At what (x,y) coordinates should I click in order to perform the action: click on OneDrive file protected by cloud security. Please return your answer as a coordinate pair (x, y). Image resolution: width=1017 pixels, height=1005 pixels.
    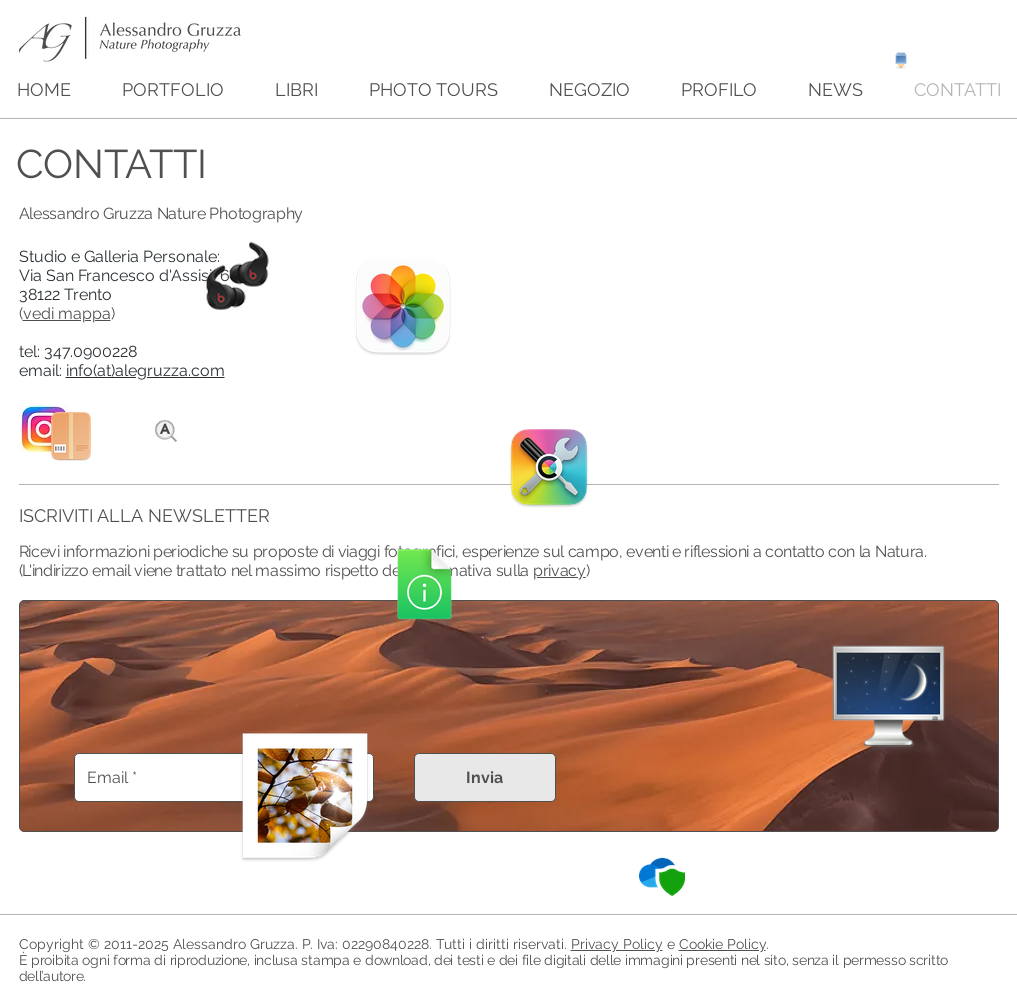
    Looking at the image, I should click on (662, 873).